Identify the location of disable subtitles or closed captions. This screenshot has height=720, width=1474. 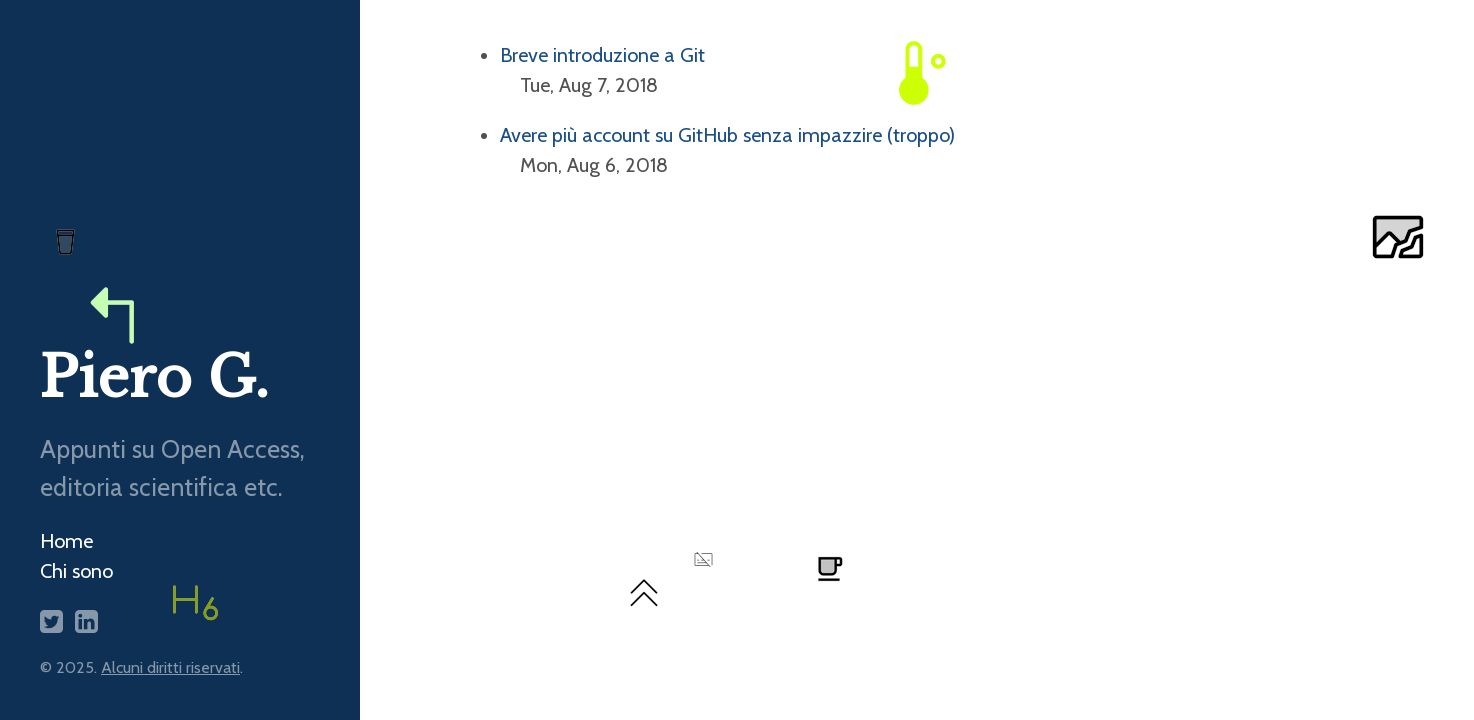
(703, 559).